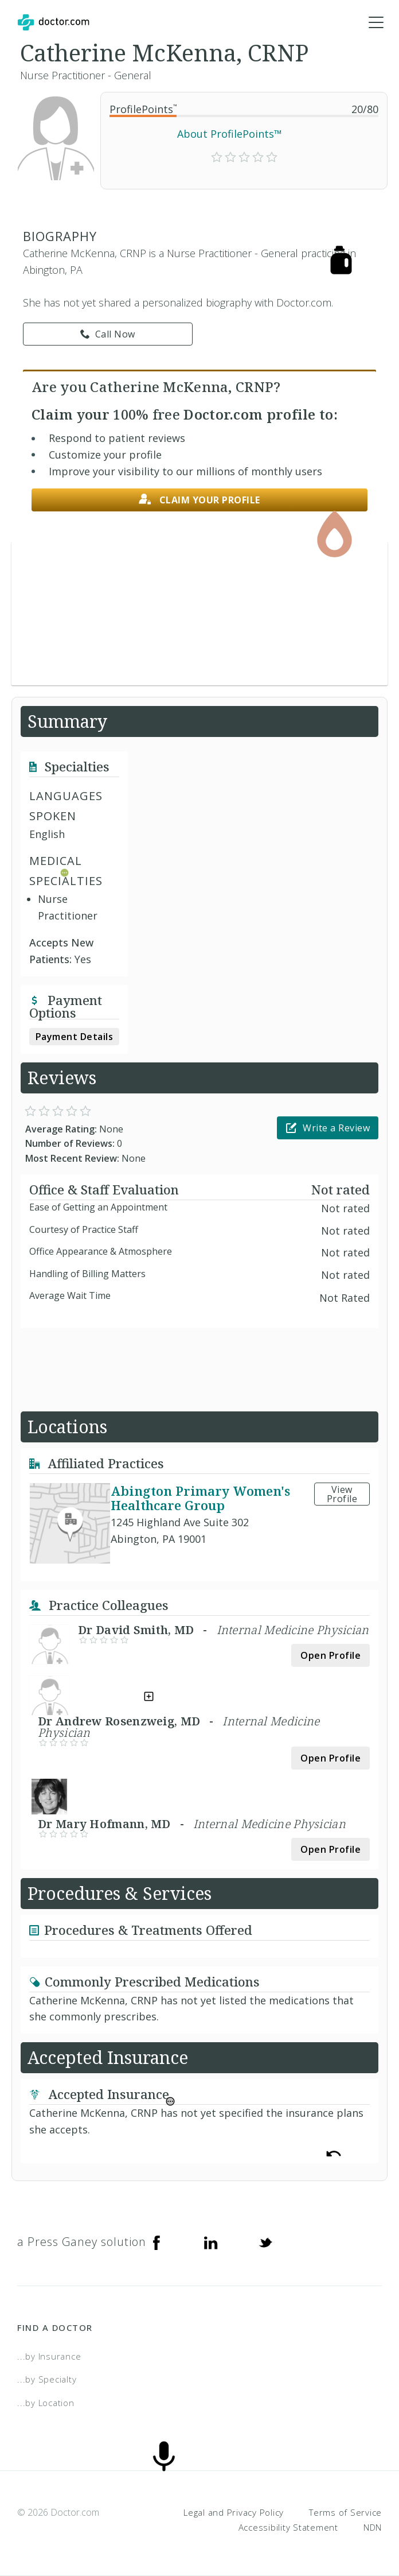 This screenshot has height=2576, width=399. Describe the element at coordinates (334, 534) in the screenshot. I see `indicates trending or hot content` at that location.